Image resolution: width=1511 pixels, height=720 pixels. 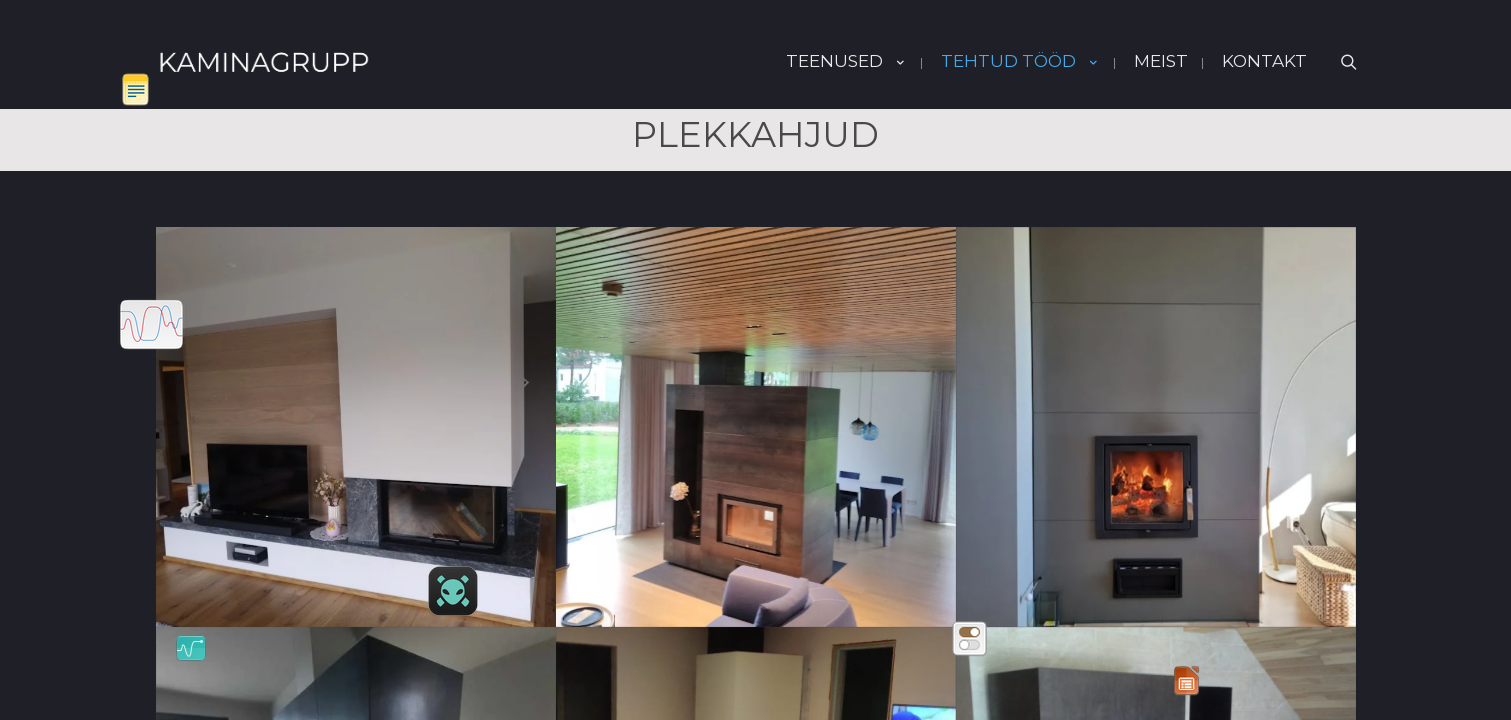 I want to click on open libreoffice impress presentation software, so click(x=1186, y=680).